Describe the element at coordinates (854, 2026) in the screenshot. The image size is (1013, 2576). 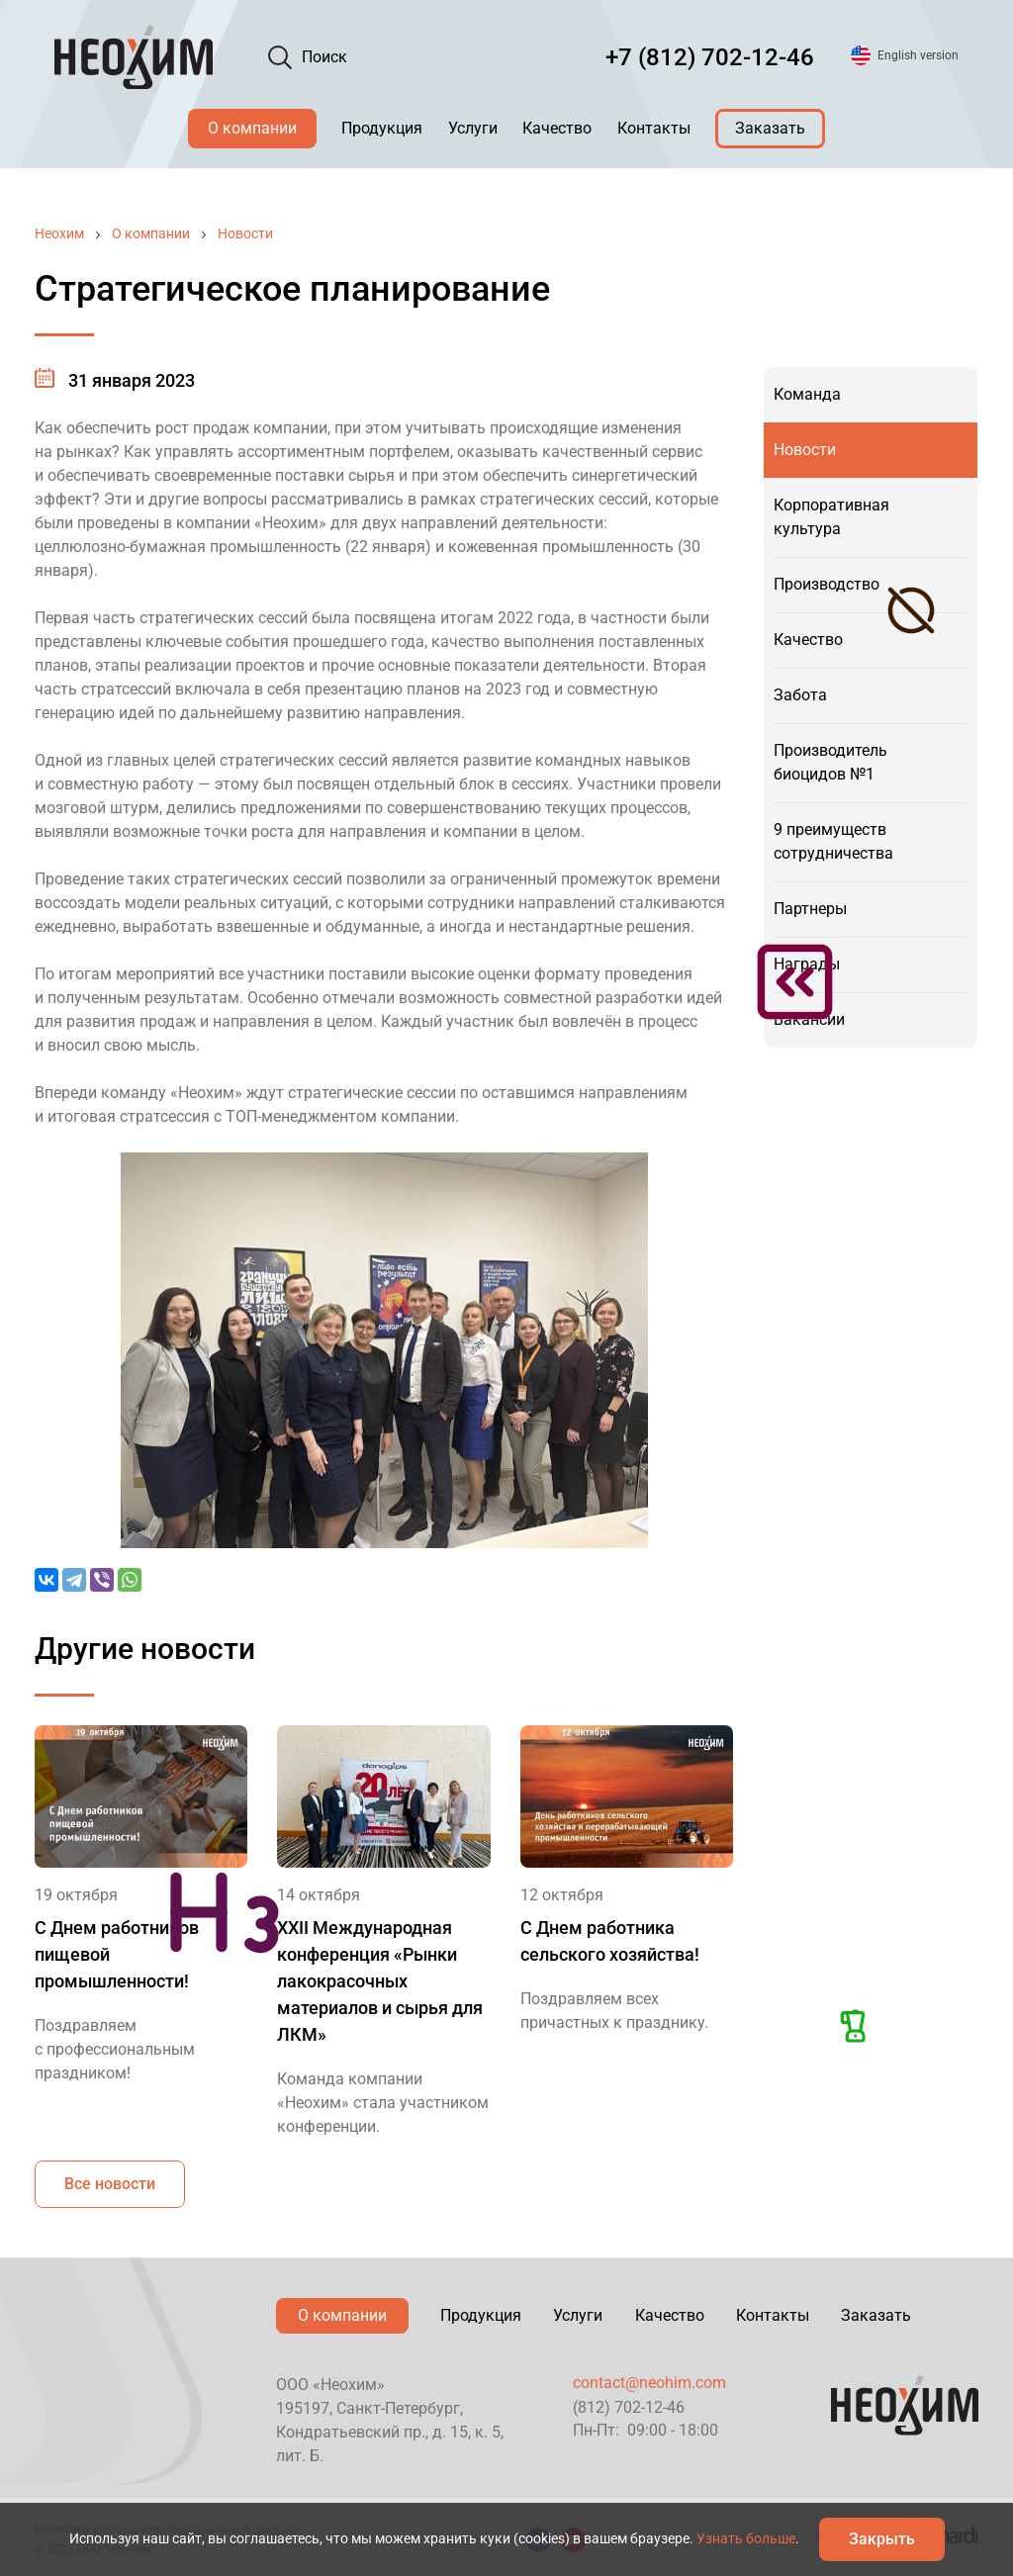
I see `kitchen blender appliance icon` at that location.